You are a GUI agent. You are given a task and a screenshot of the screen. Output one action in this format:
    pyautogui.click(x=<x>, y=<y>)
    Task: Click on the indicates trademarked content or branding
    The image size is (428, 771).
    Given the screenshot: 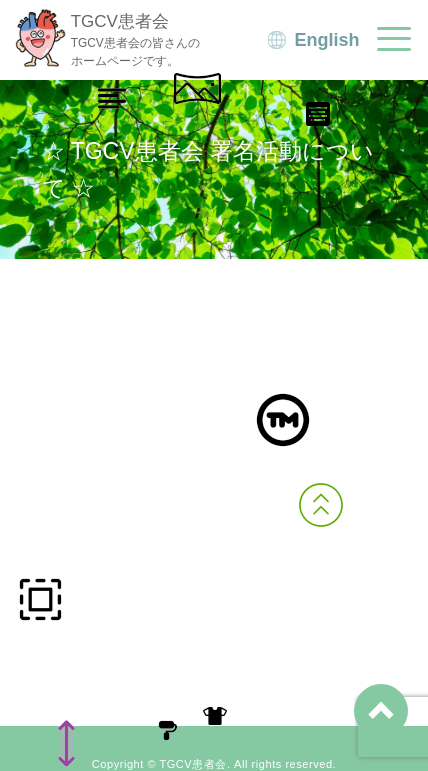 What is the action you would take?
    pyautogui.click(x=283, y=420)
    